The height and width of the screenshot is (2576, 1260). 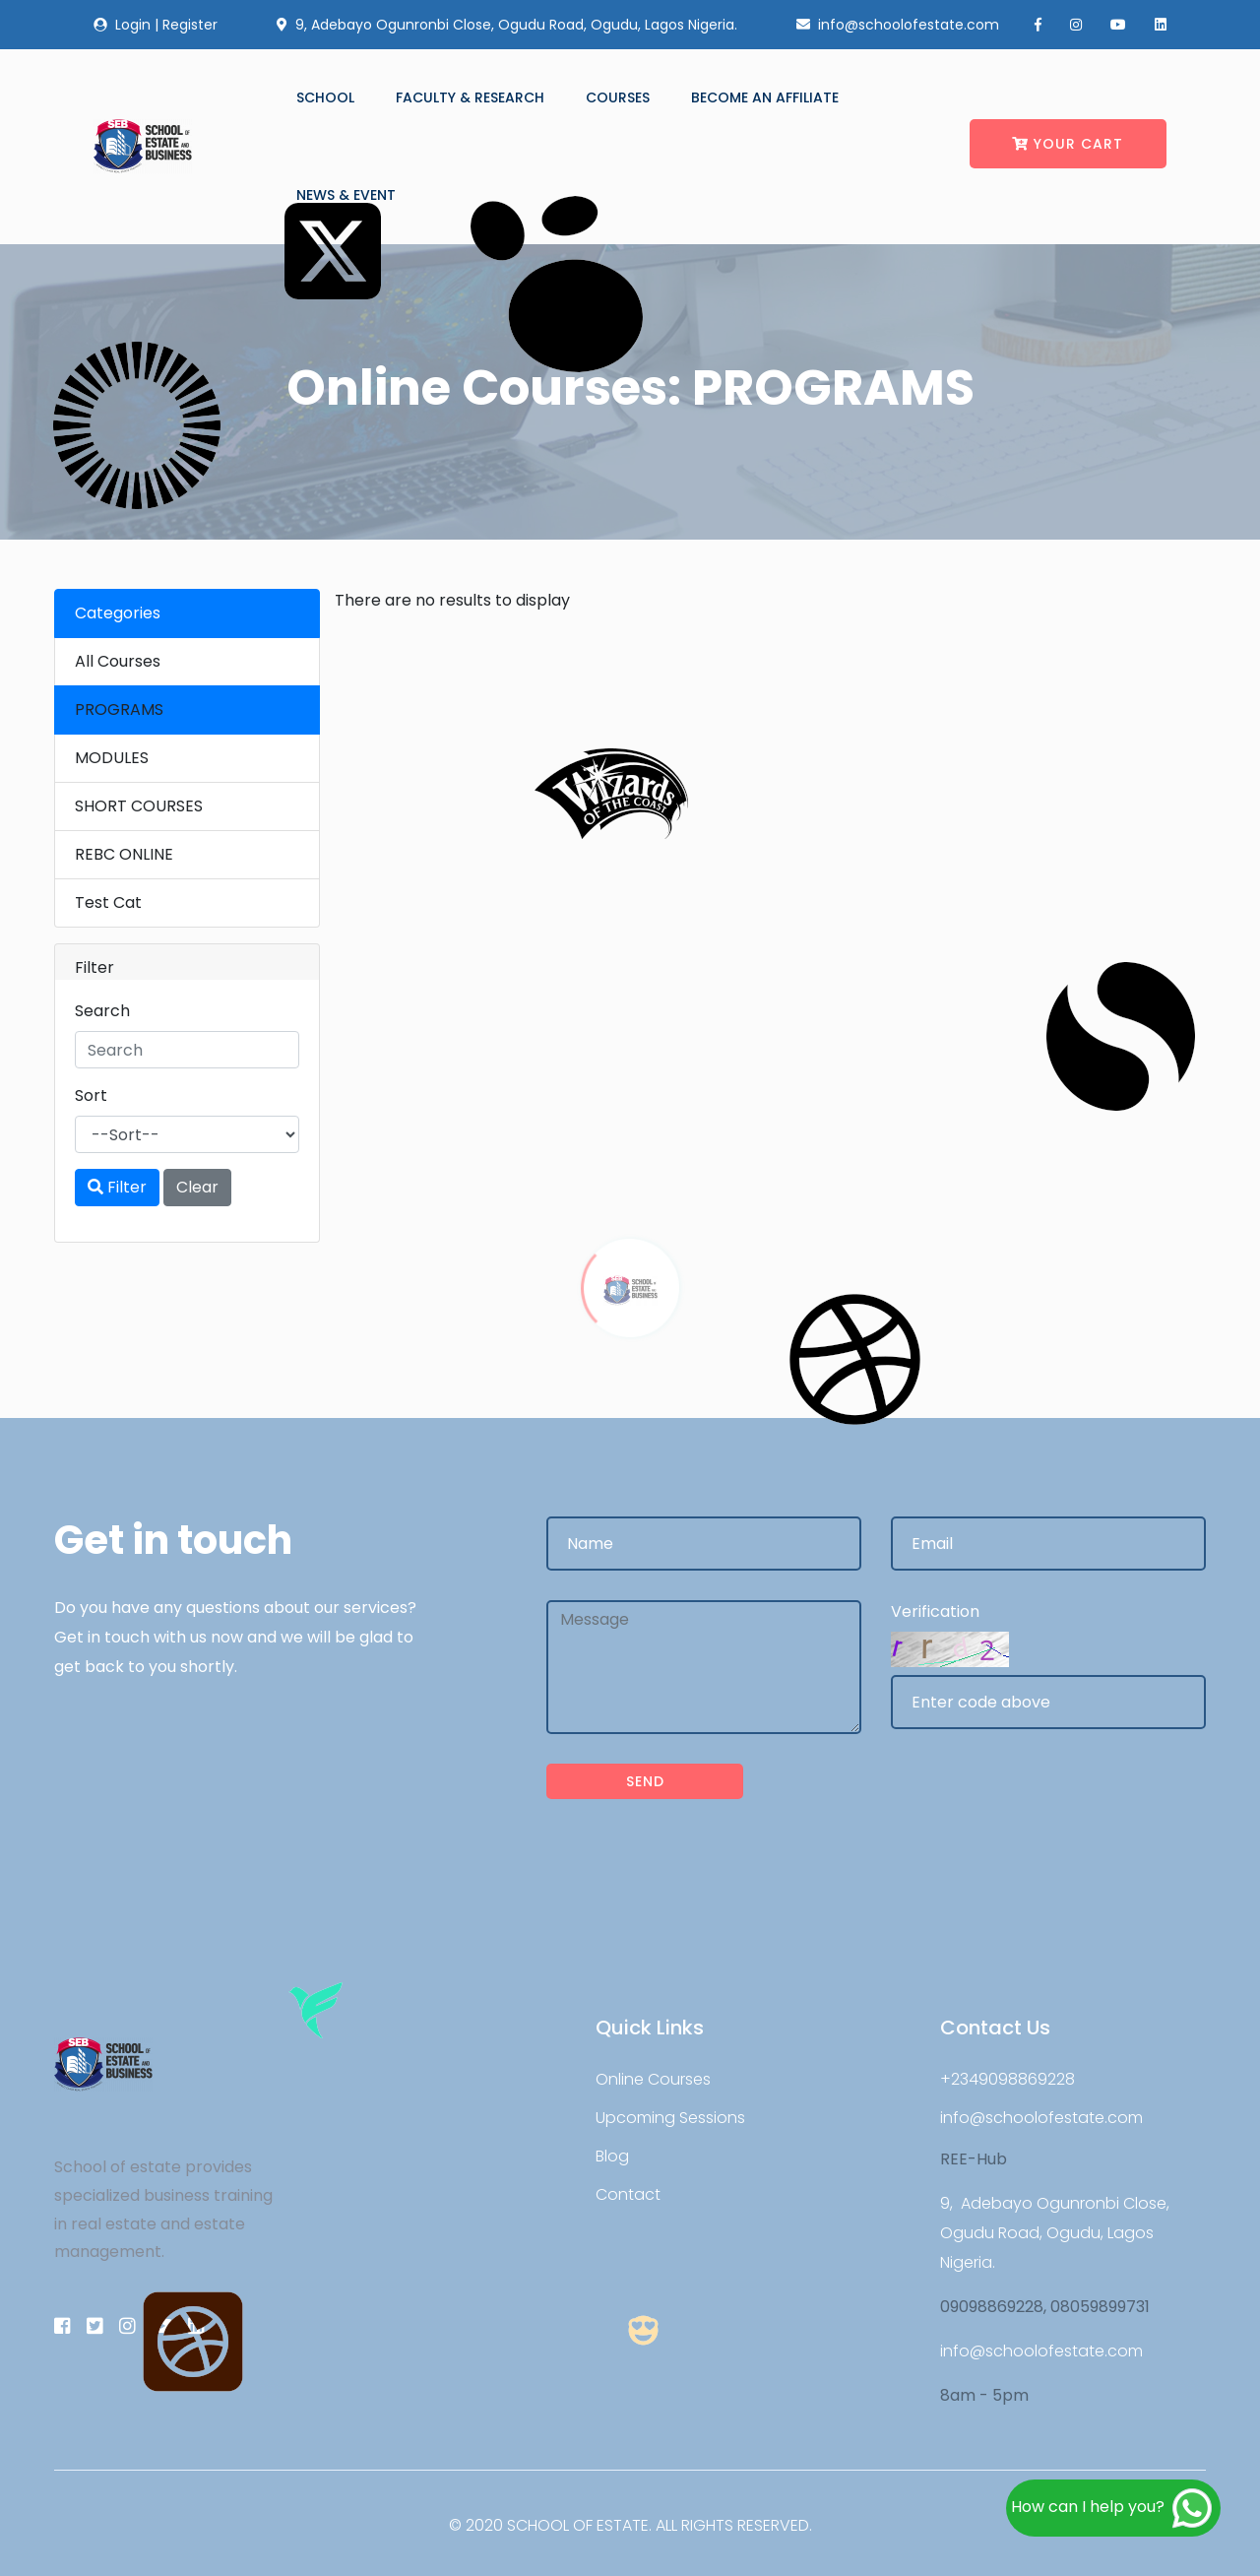 I want to click on dribbble logo, so click(x=854, y=1359).